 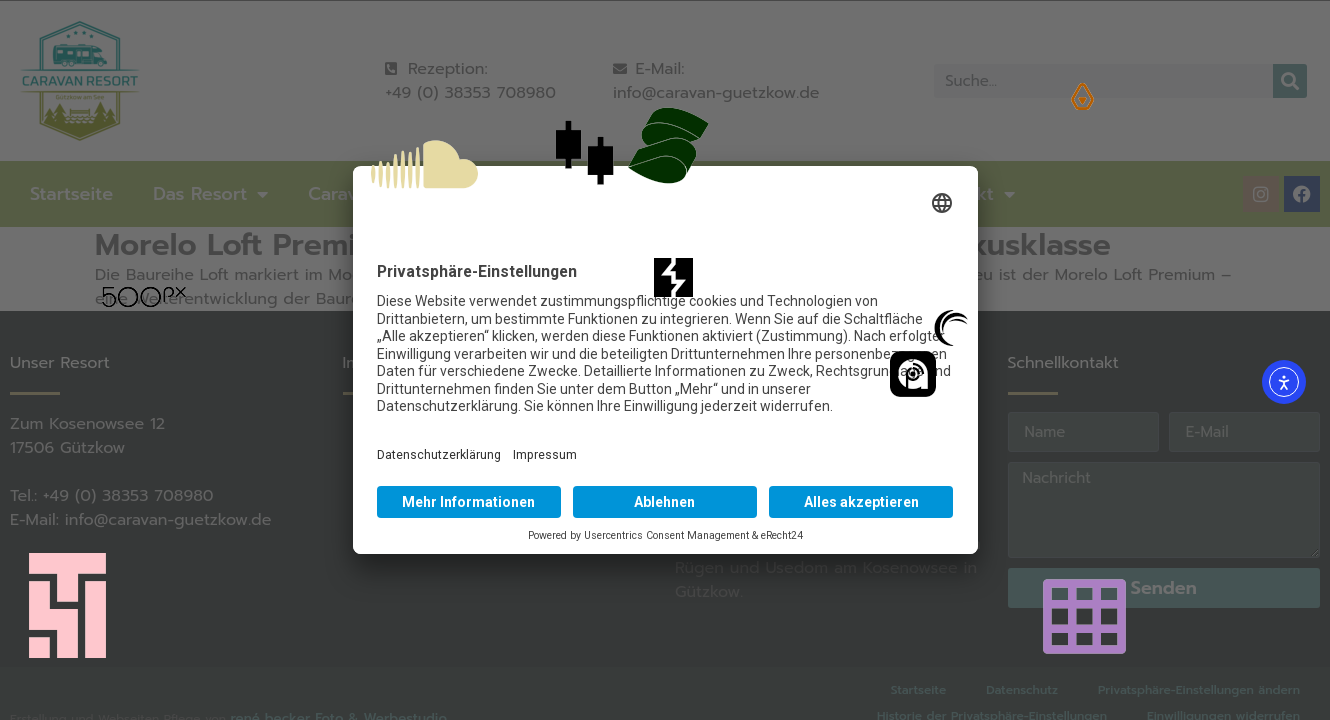 What do you see at coordinates (584, 152) in the screenshot?
I see `view stock market data` at bounding box center [584, 152].